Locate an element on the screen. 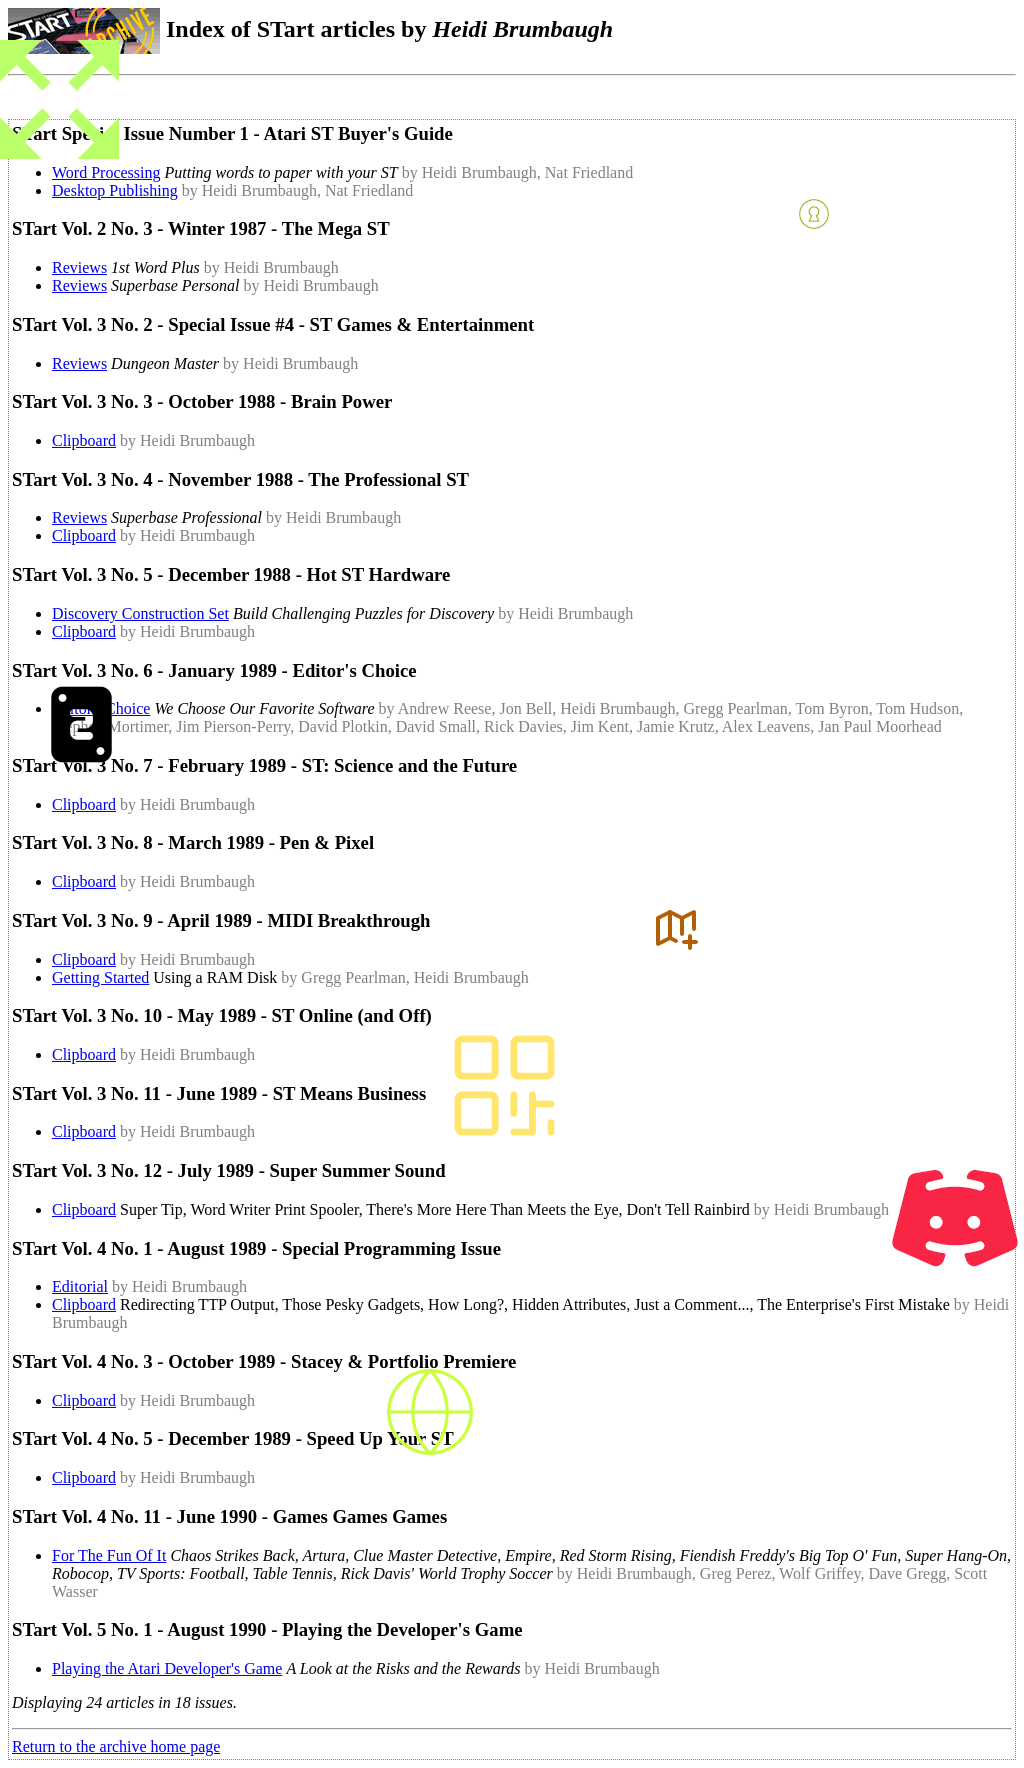  access security or privacy settings is located at coordinates (814, 214).